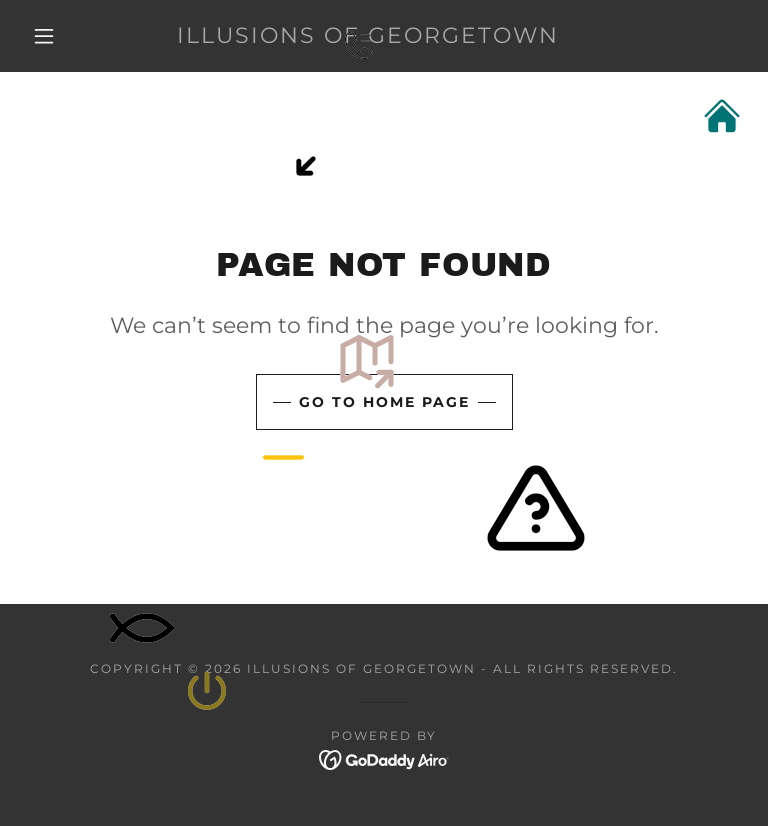 The height and width of the screenshot is (826, 768). Describe the element at coordinates (367, 359) in the screenshot. I see `share your current location` at that location.